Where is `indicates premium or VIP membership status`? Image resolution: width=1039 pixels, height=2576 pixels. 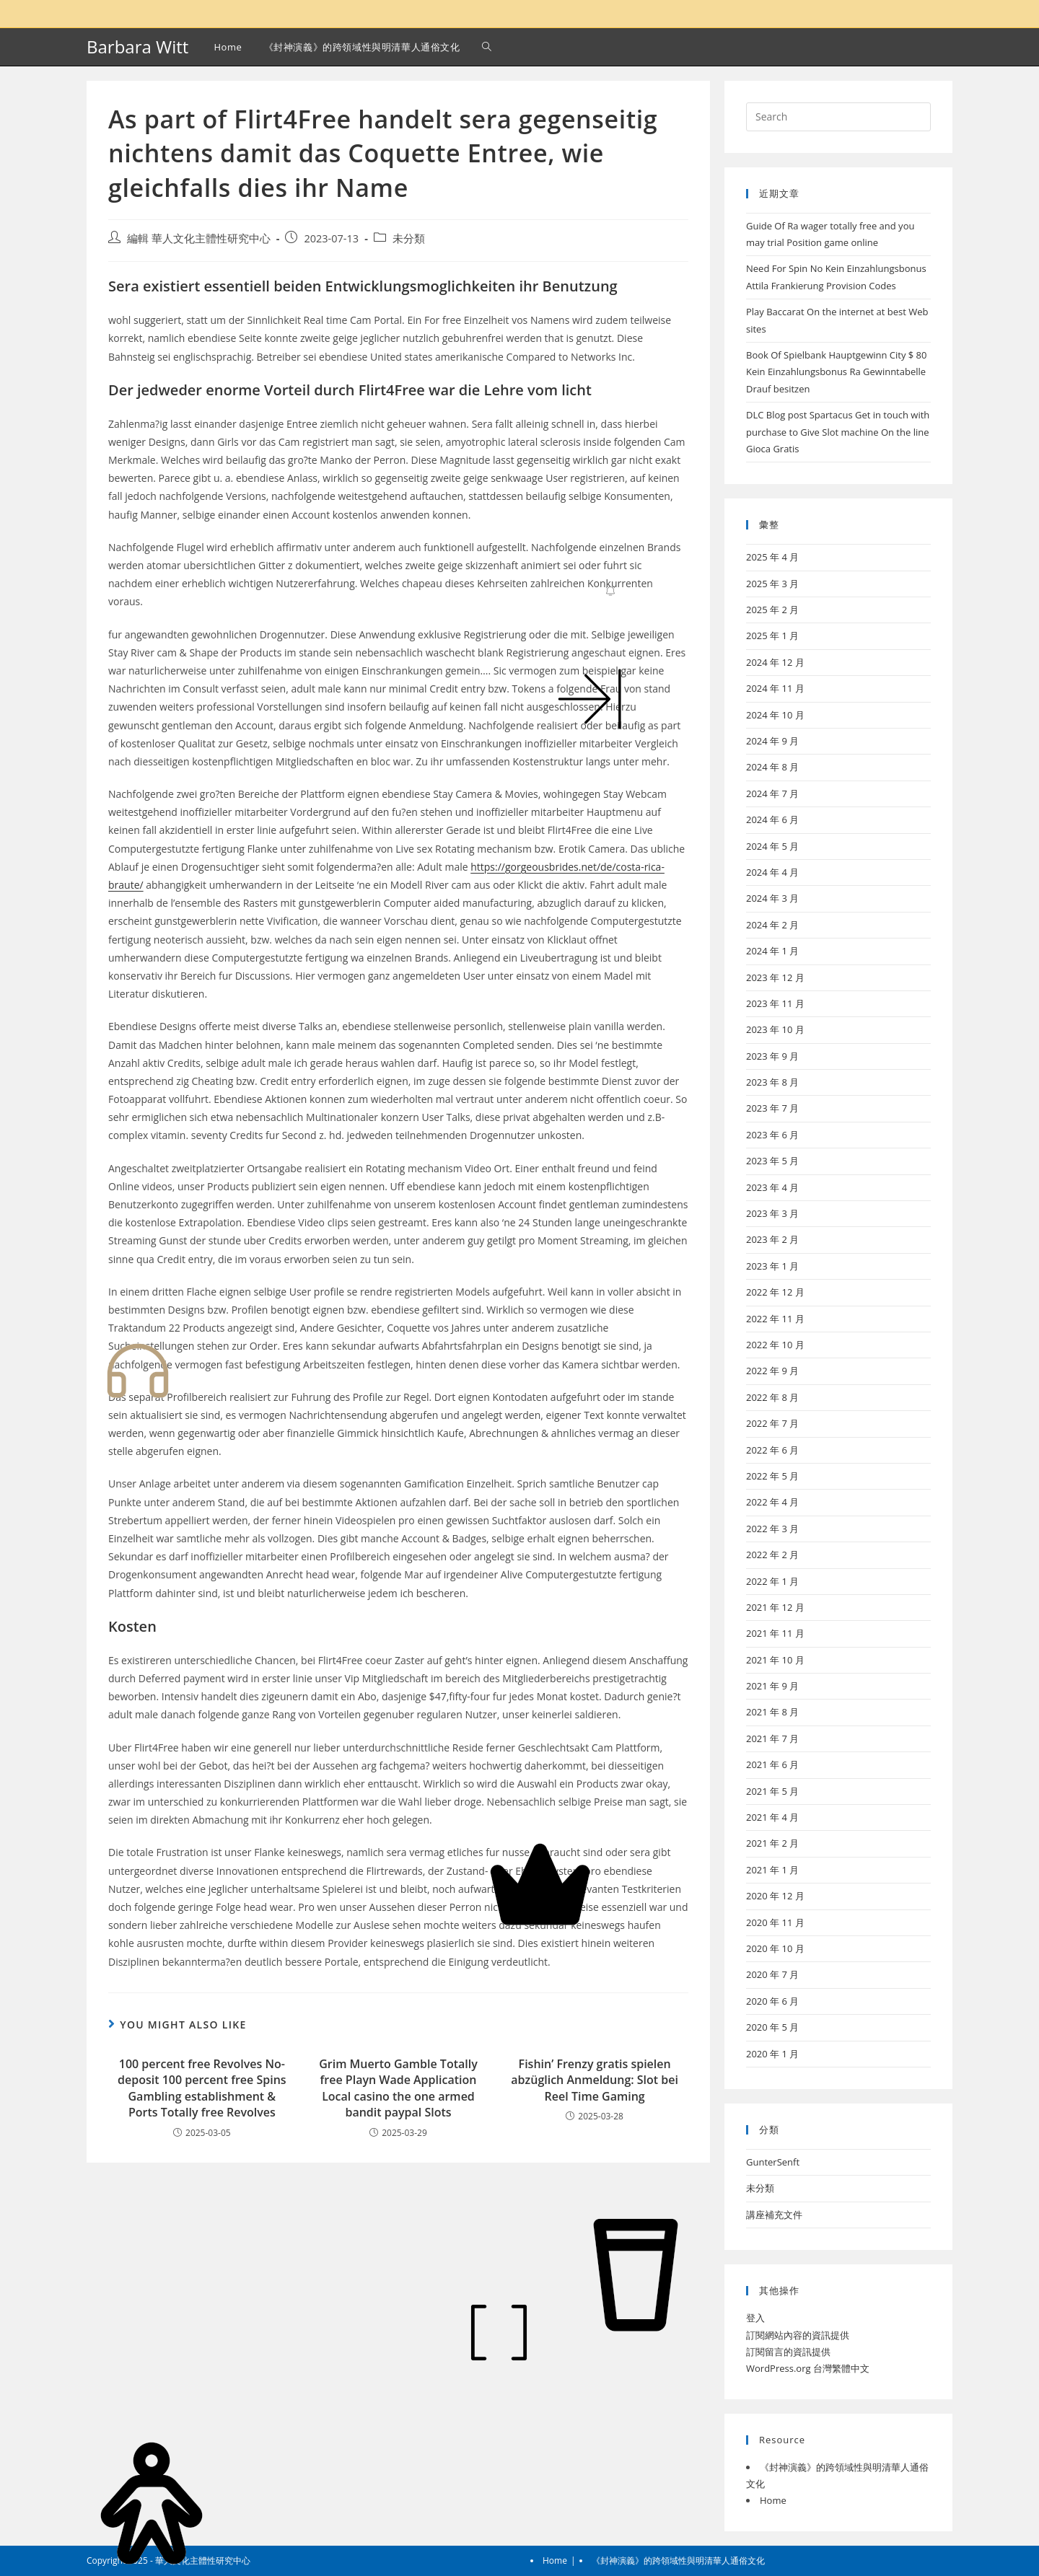
indicates premium or VIP membership status is located at coordinates (540, 1889).